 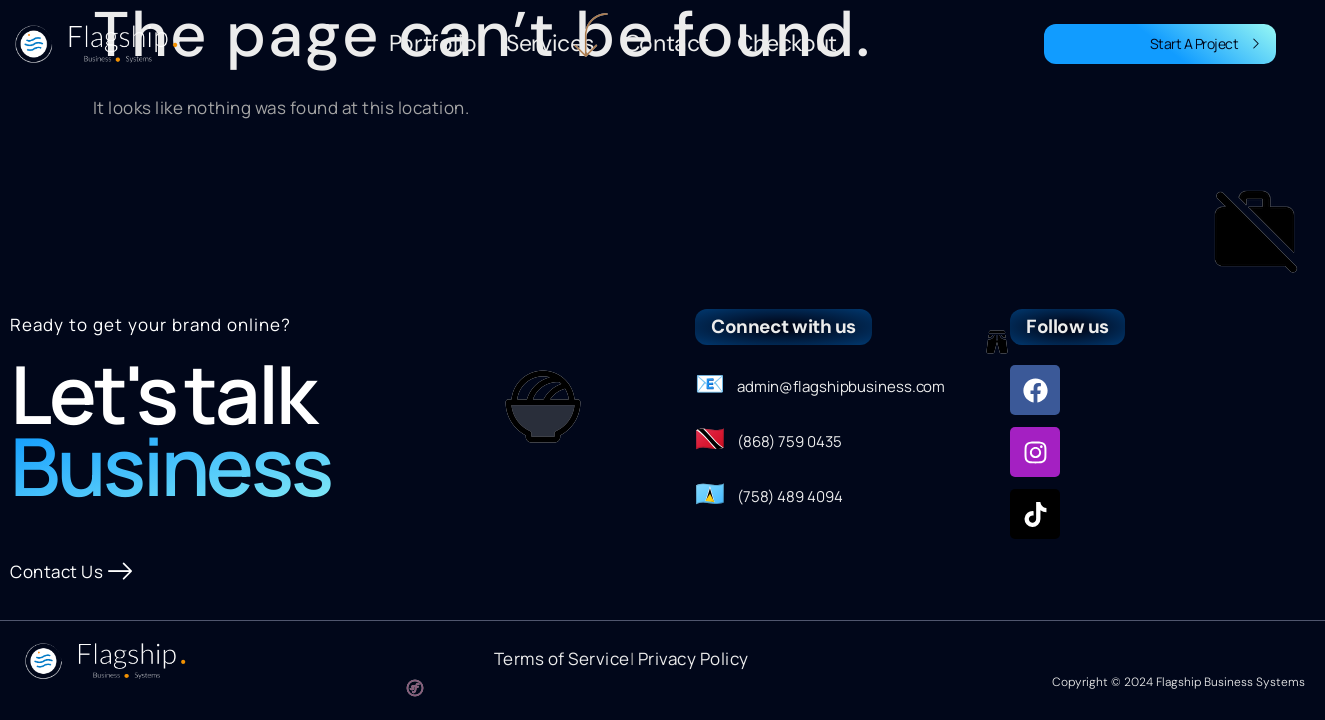 What do you see at coordinates (415, 688) in the screenshot?
I see `symfony framework logo` at bounding box center [415, 688].